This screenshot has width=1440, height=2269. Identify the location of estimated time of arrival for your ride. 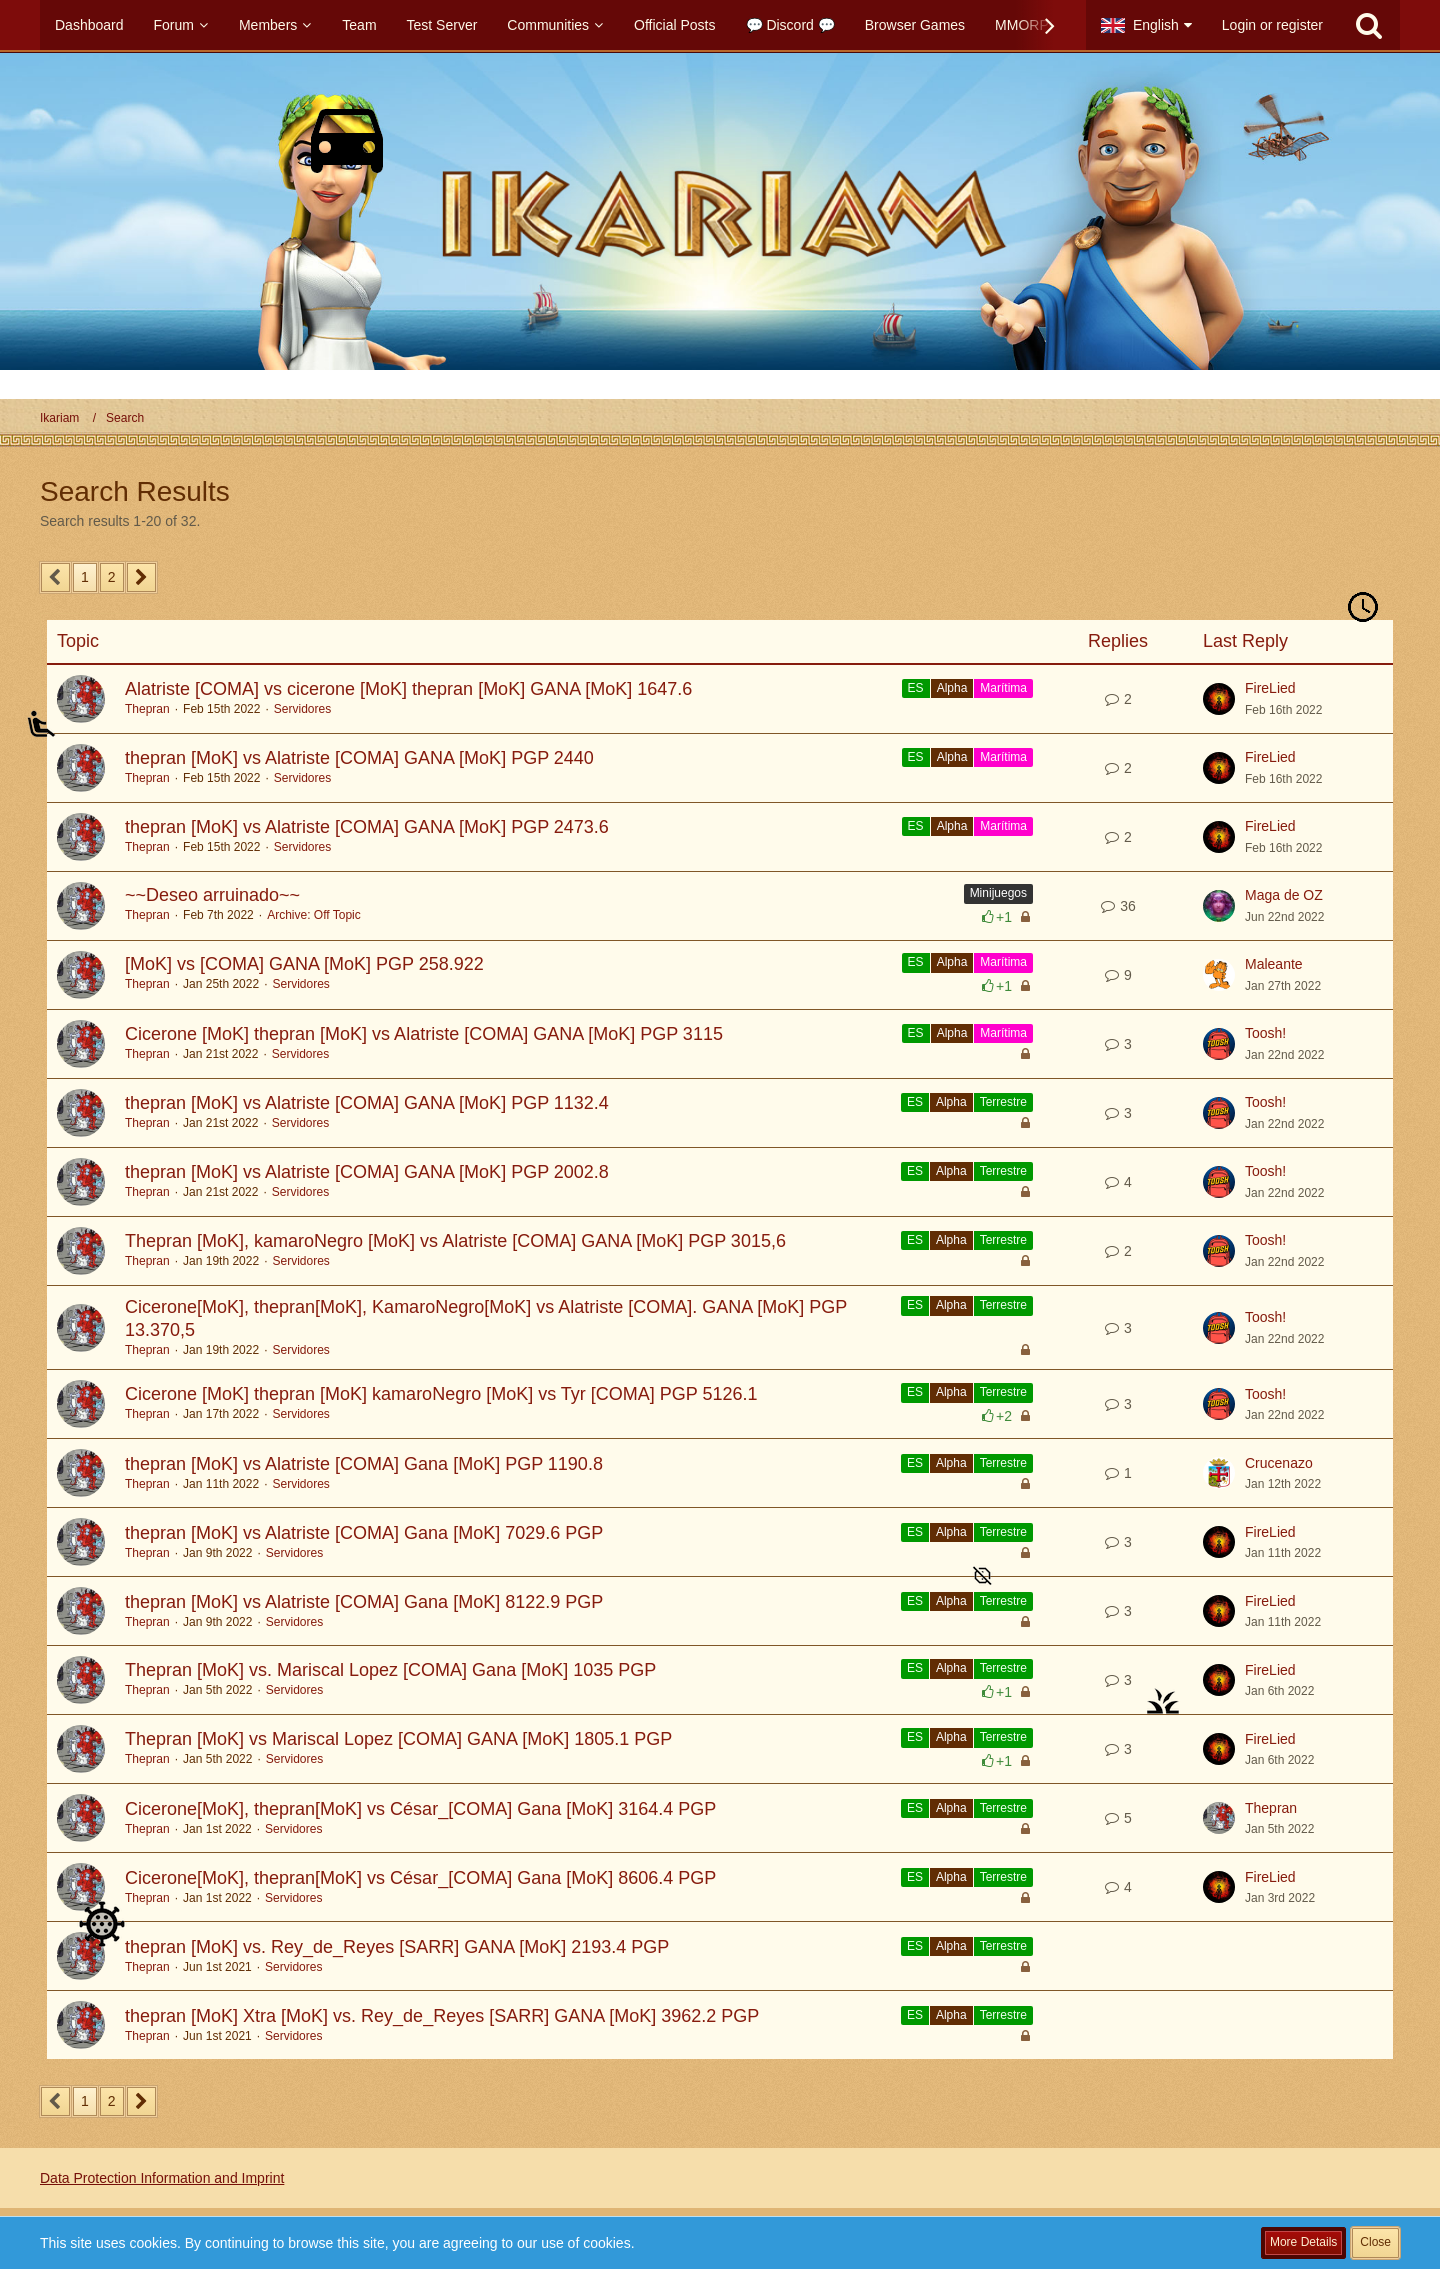
(347, 141).